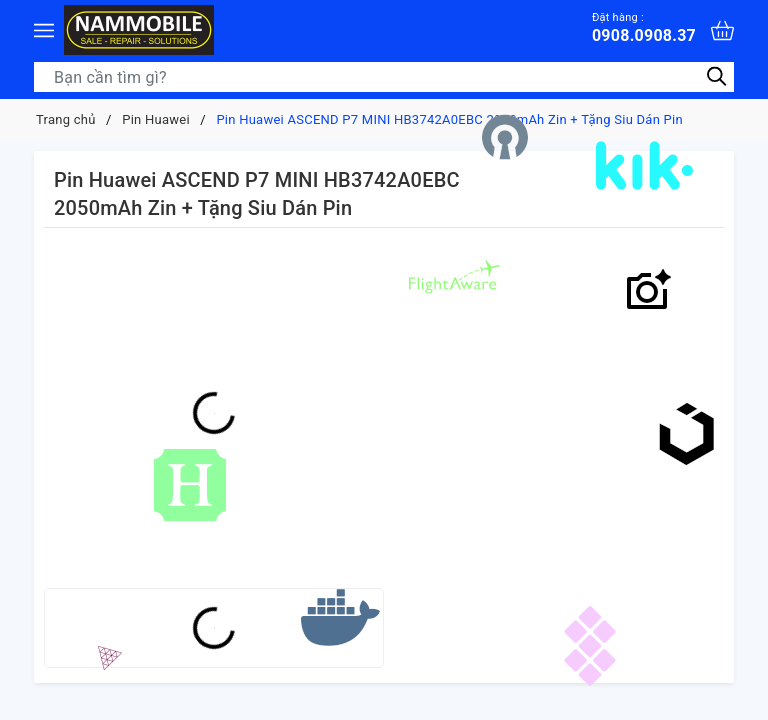 The width and height of the screenshot is (768, 720). What do you see at coordinates (190, 485) in the screenshot?
I see `hire a helper logo` at bounding box center [190, 485].